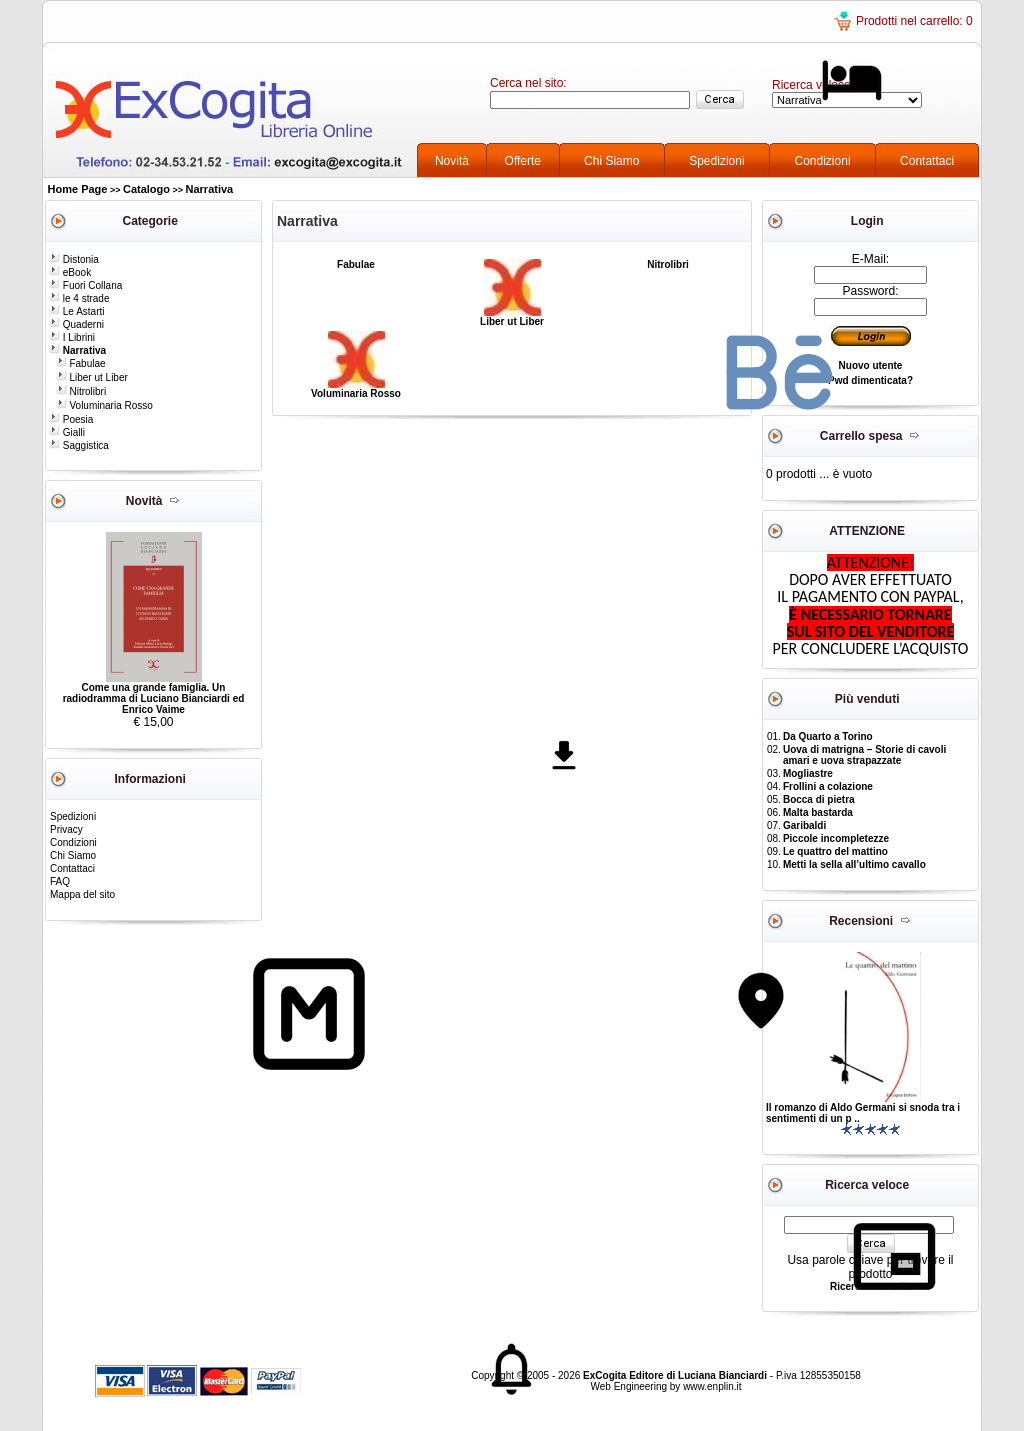 Image resolution: width=1024 pixels, height=1431 pixels. Describe the element at coordinates (564, 756) in the screenshot. I see `download a file or content` at that location.